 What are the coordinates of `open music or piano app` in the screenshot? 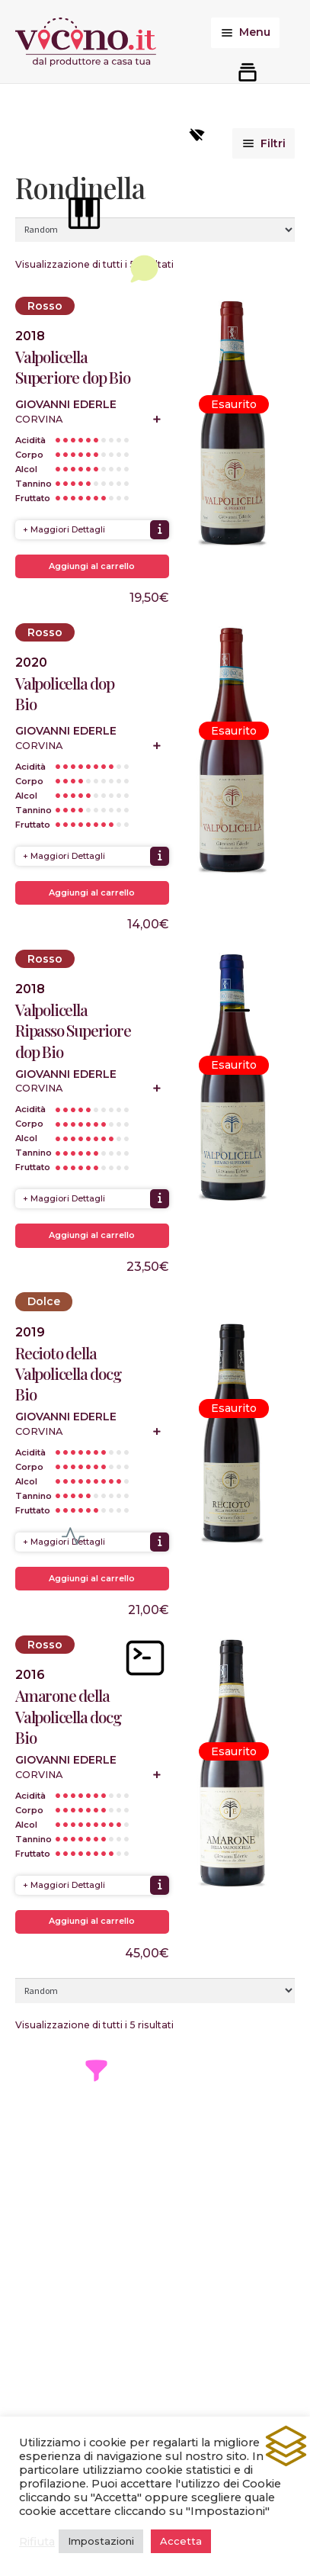 It's located at (84, 213).